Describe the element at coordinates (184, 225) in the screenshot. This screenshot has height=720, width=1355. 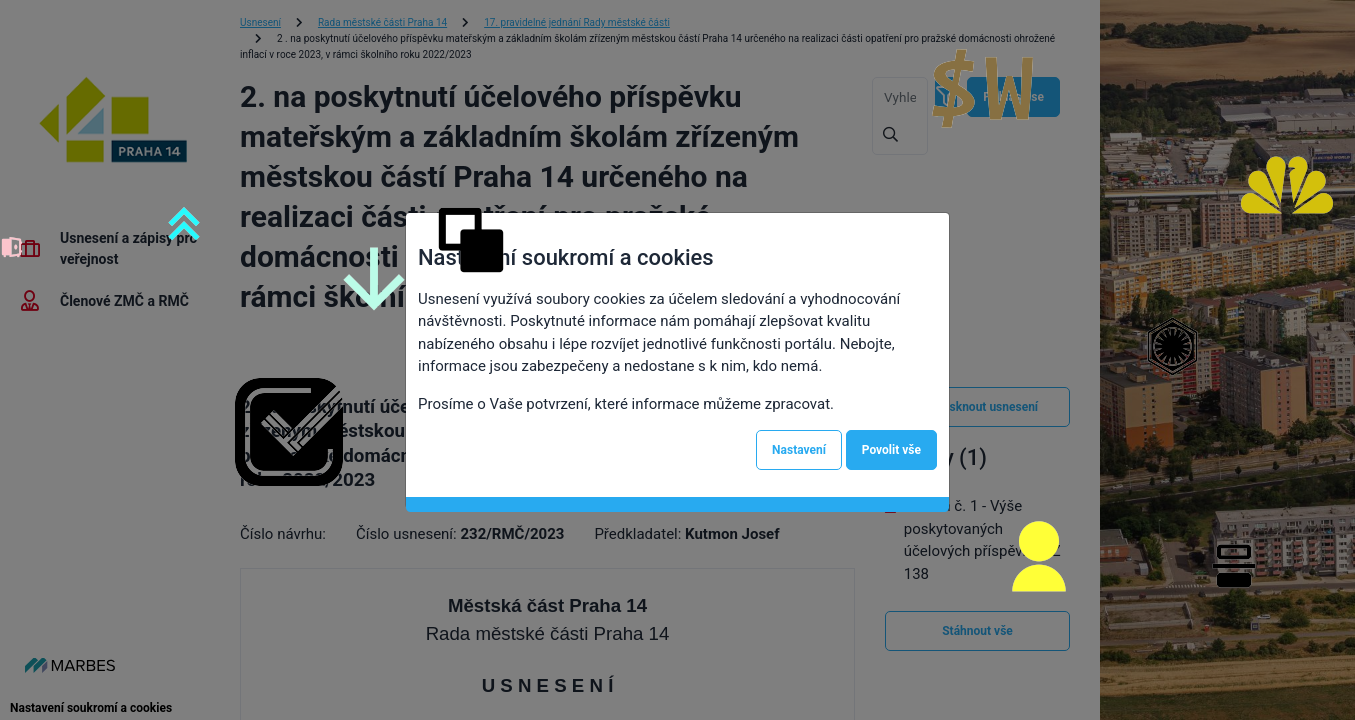
I see `scroll to top of page` at that location.